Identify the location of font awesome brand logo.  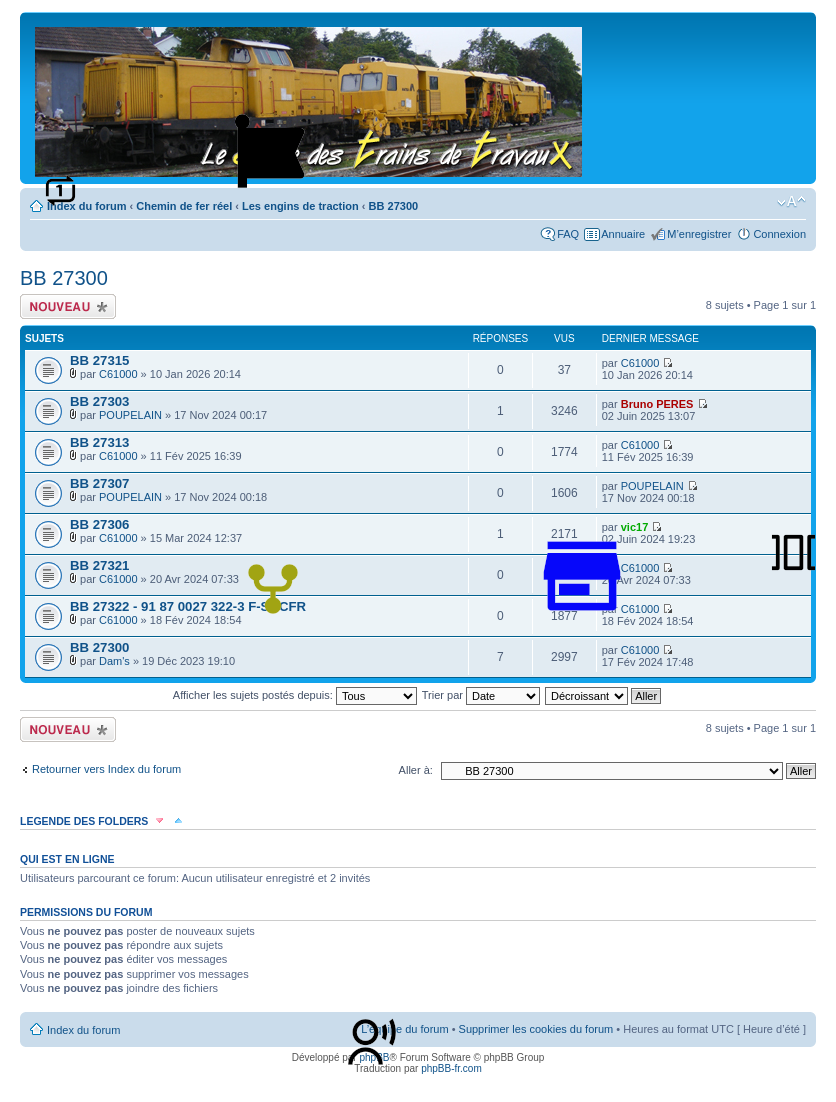
(270, 151).